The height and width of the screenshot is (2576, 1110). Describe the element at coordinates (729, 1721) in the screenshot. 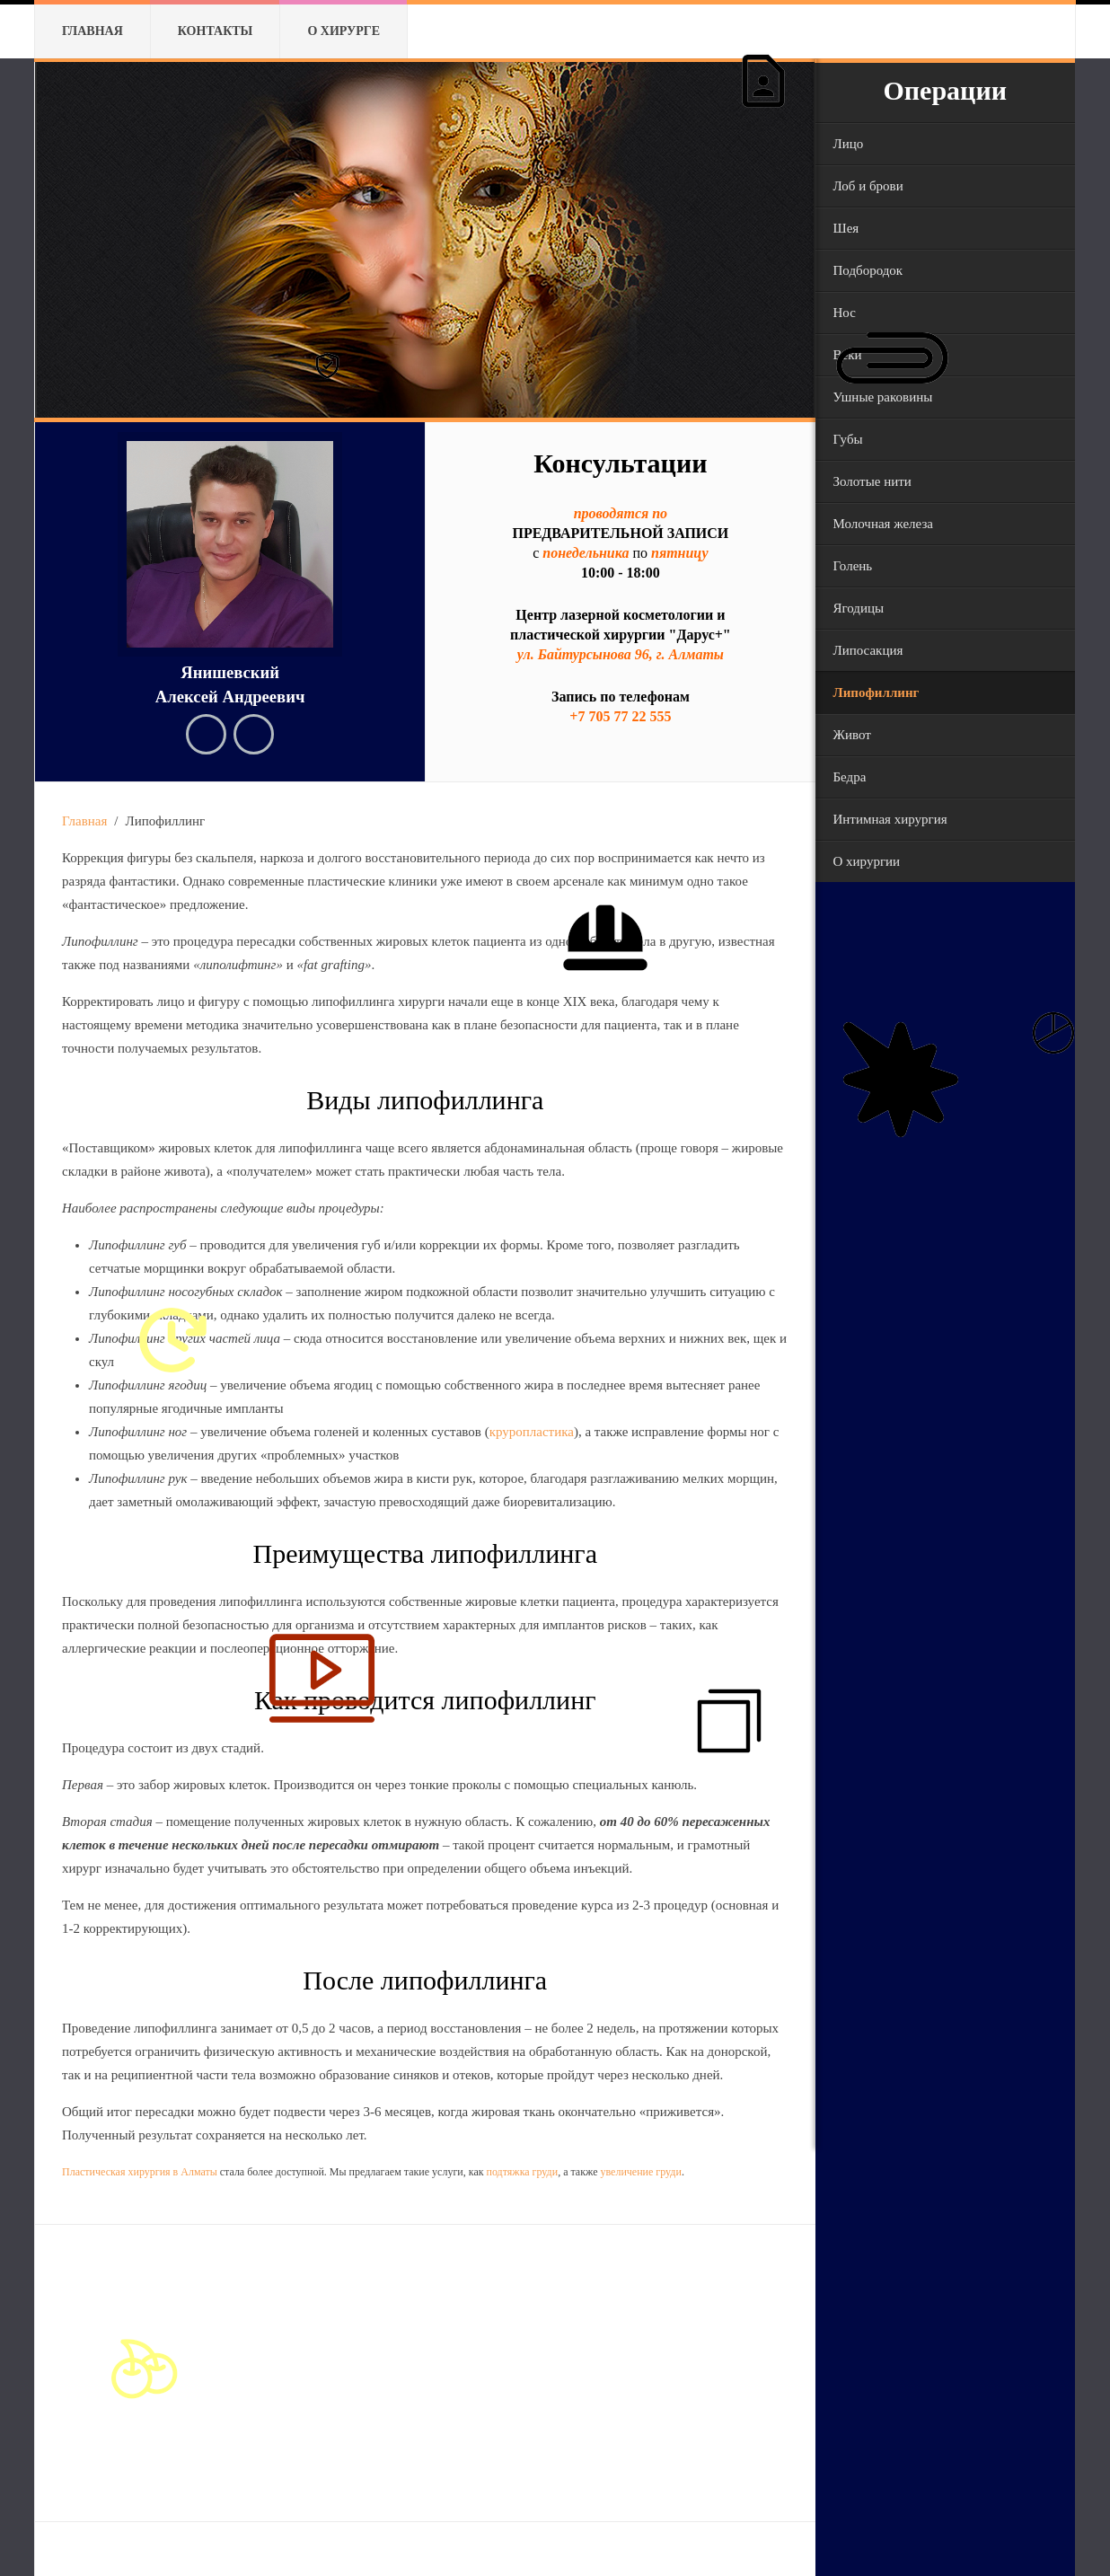

I see `copy to clipboard` at that location.